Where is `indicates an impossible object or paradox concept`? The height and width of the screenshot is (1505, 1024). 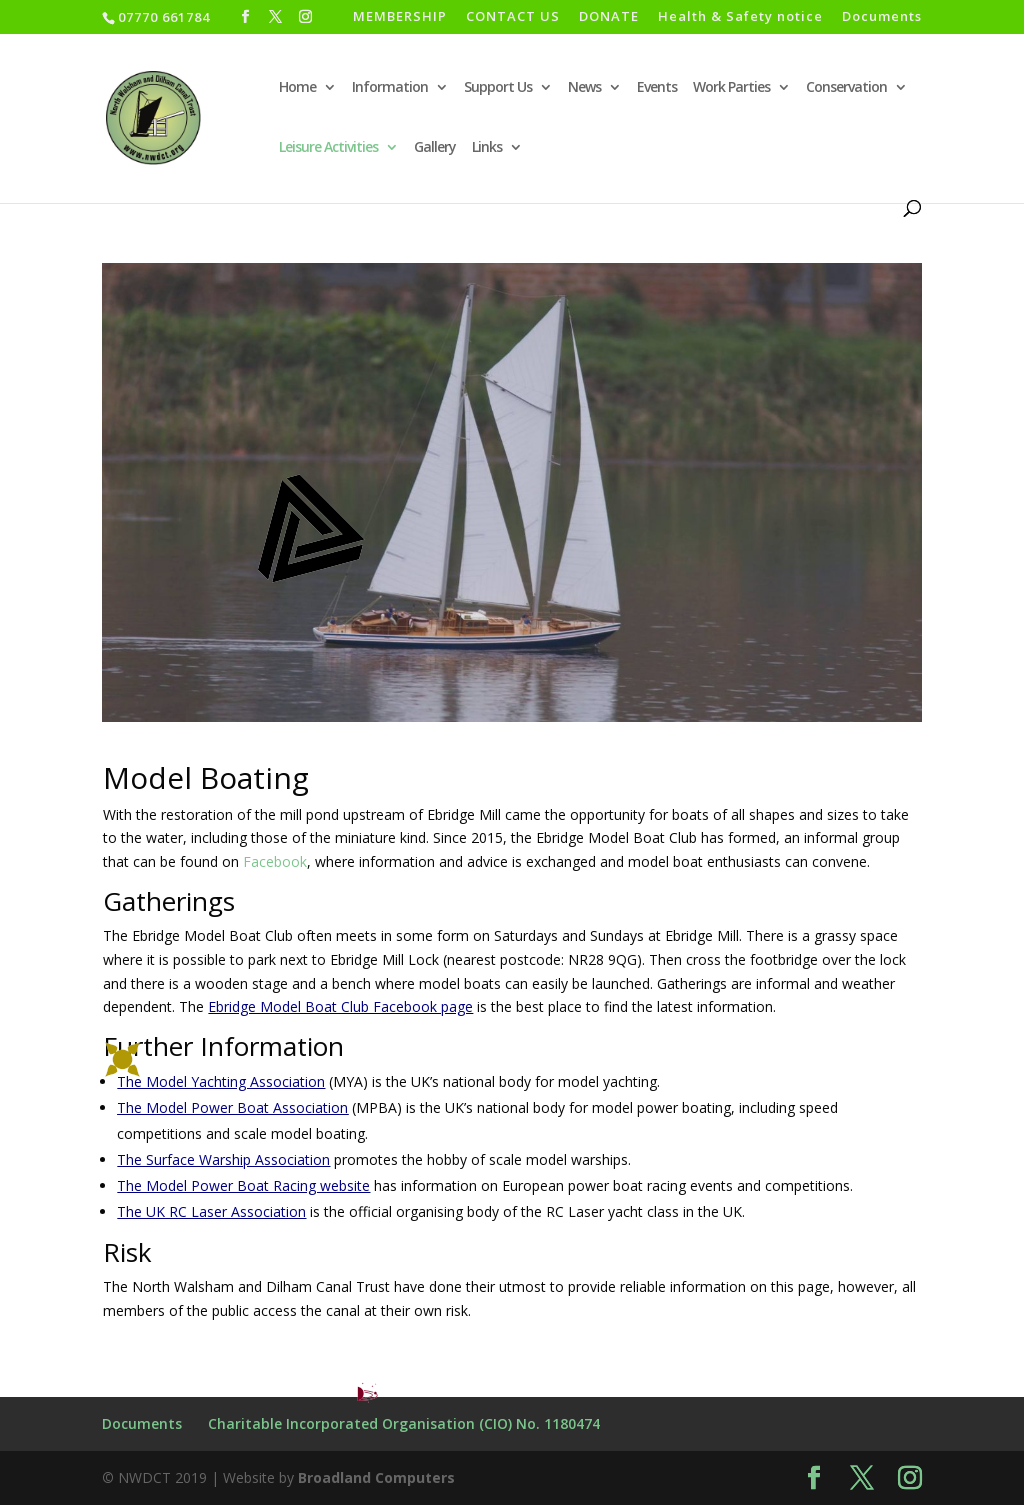 indicates an impossible object or paradox concept is located at coordinates (310, 528).